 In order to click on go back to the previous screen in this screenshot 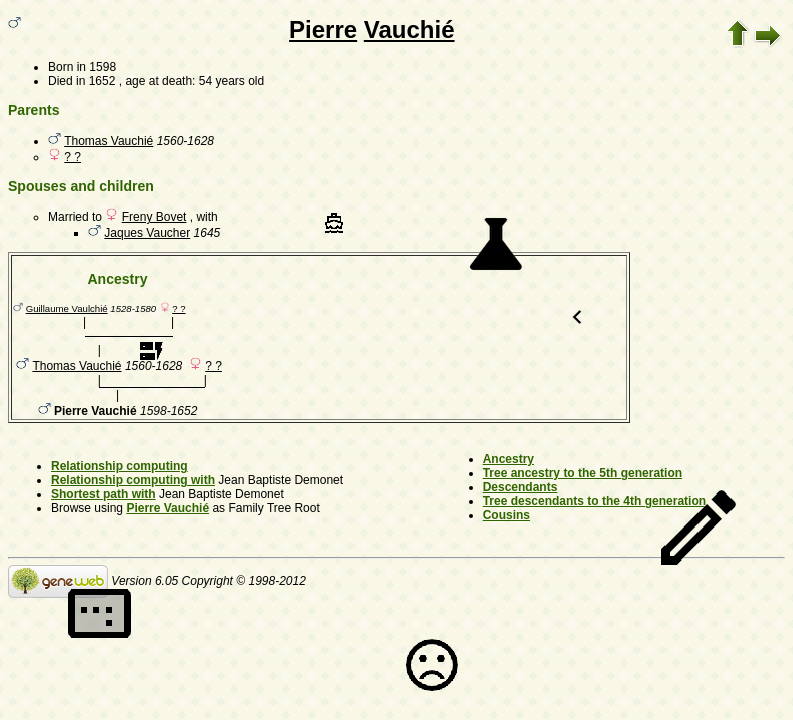, I will do `click(577, 317)`.